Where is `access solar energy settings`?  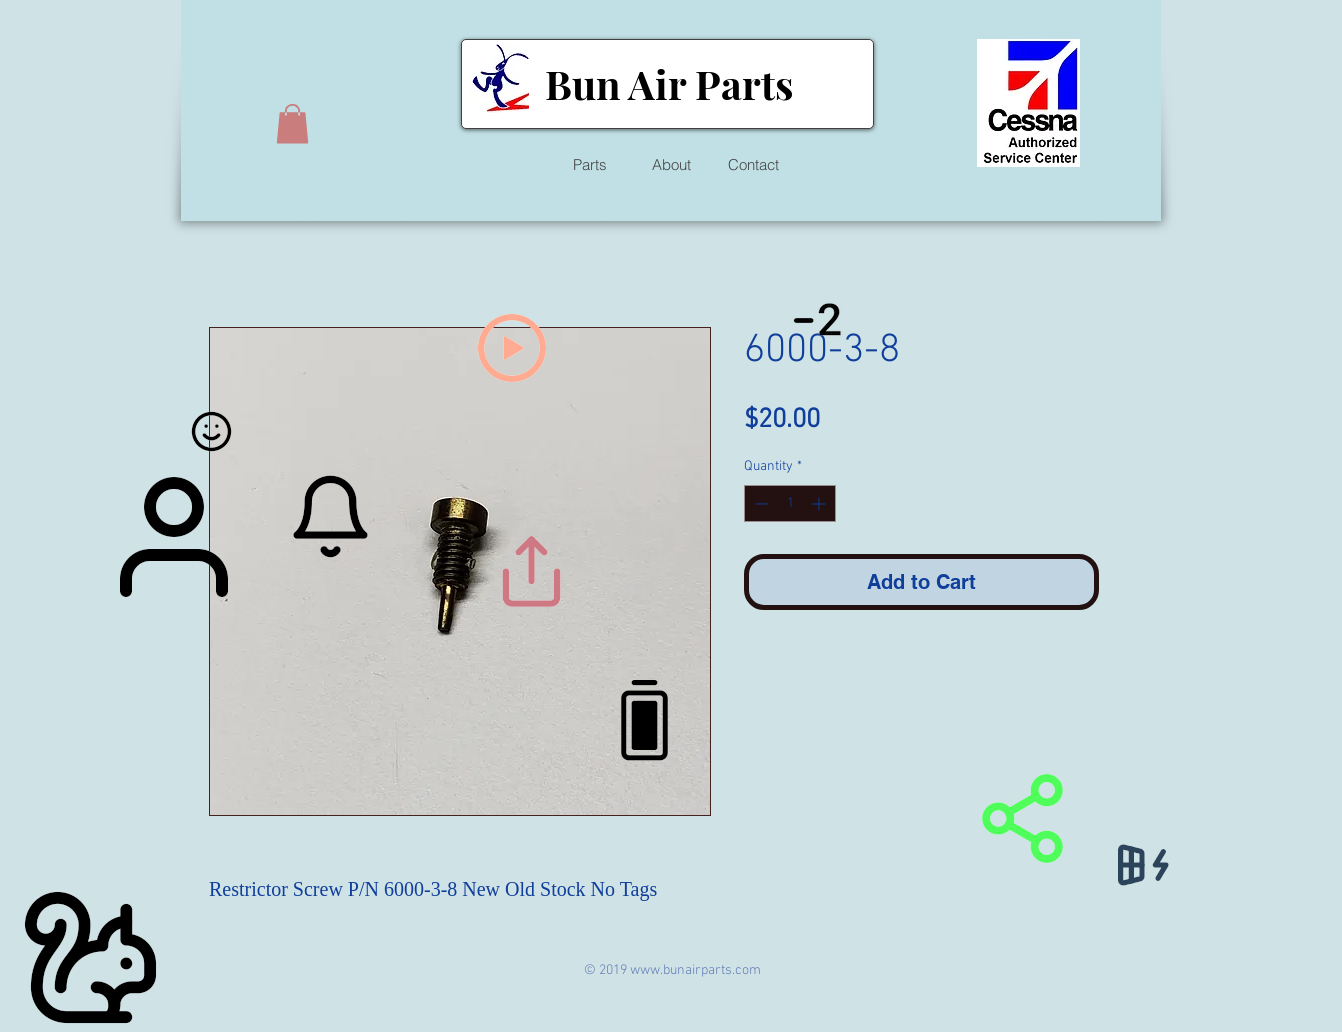
access solar energy settings is located at coordinates (1142, 865).